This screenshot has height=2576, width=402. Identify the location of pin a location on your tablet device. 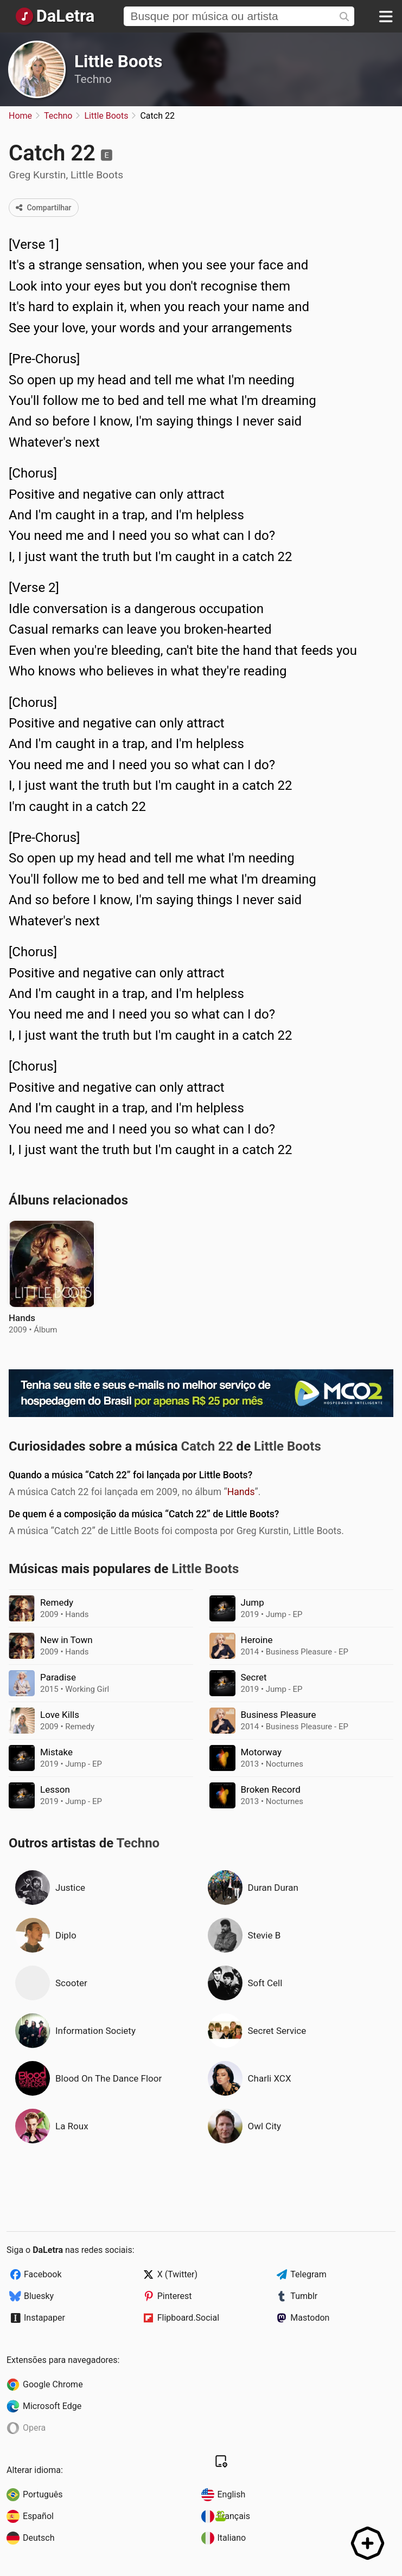
(221, 2461).